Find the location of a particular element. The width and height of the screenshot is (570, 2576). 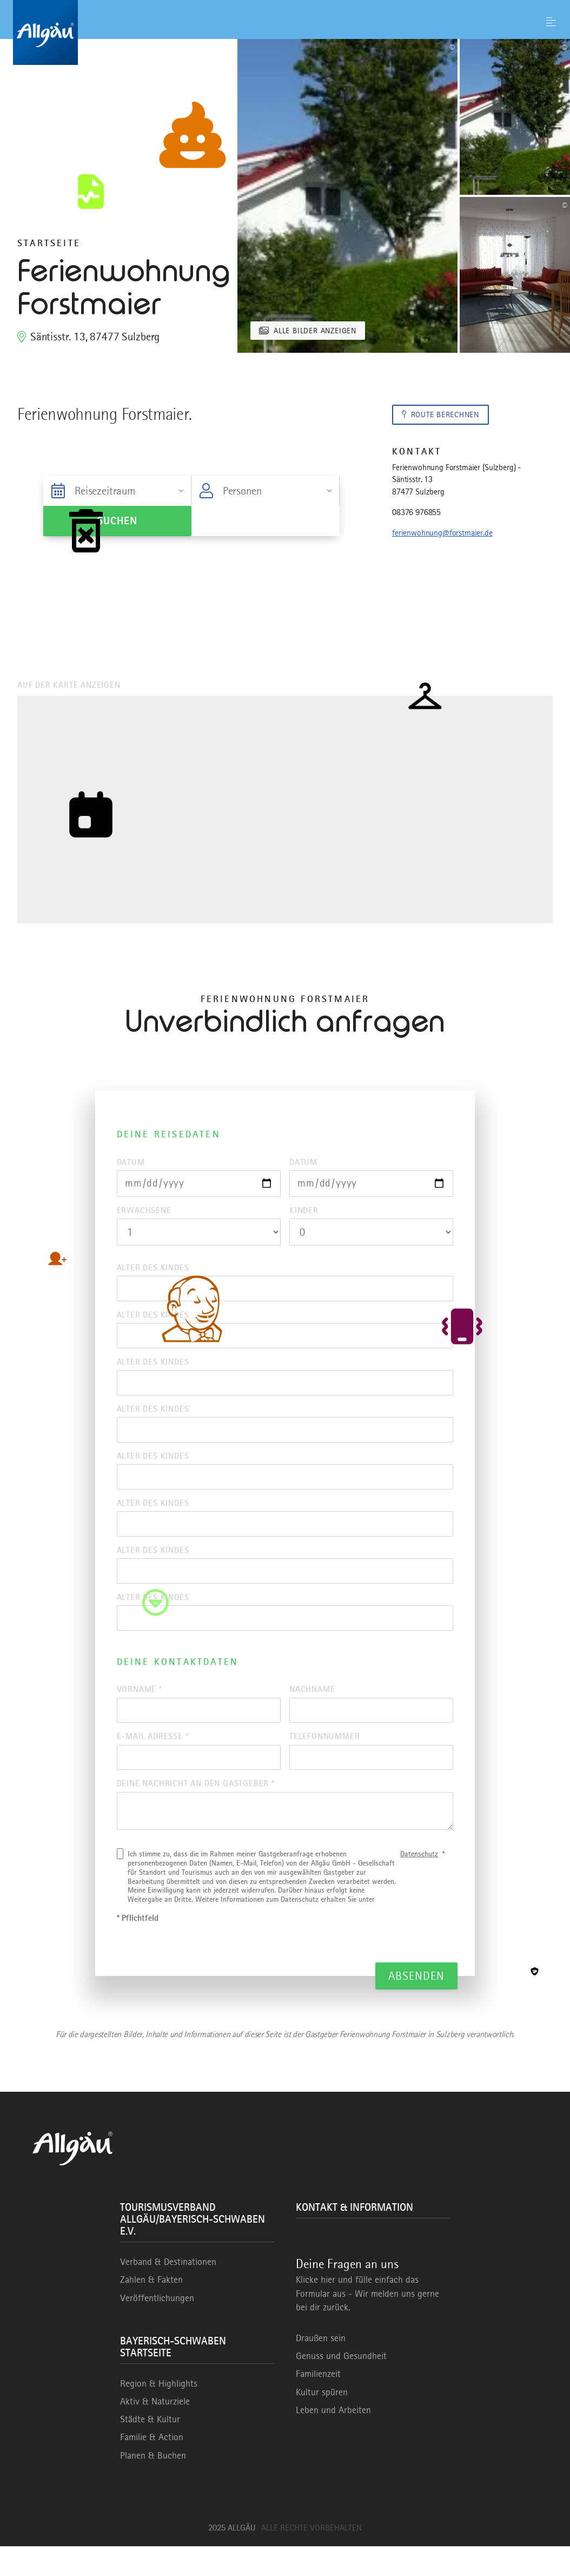

add a new contact or friend is located at coordinates (57, 1259).